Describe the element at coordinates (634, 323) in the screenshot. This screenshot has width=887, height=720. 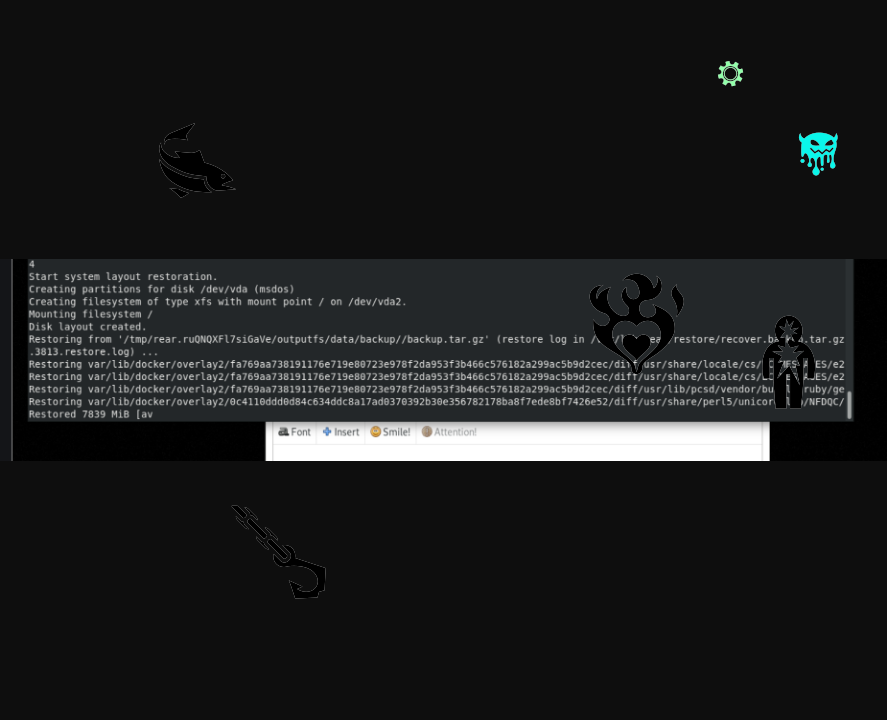
I see `indicates heartburn or acid reflux symptom` at that location.